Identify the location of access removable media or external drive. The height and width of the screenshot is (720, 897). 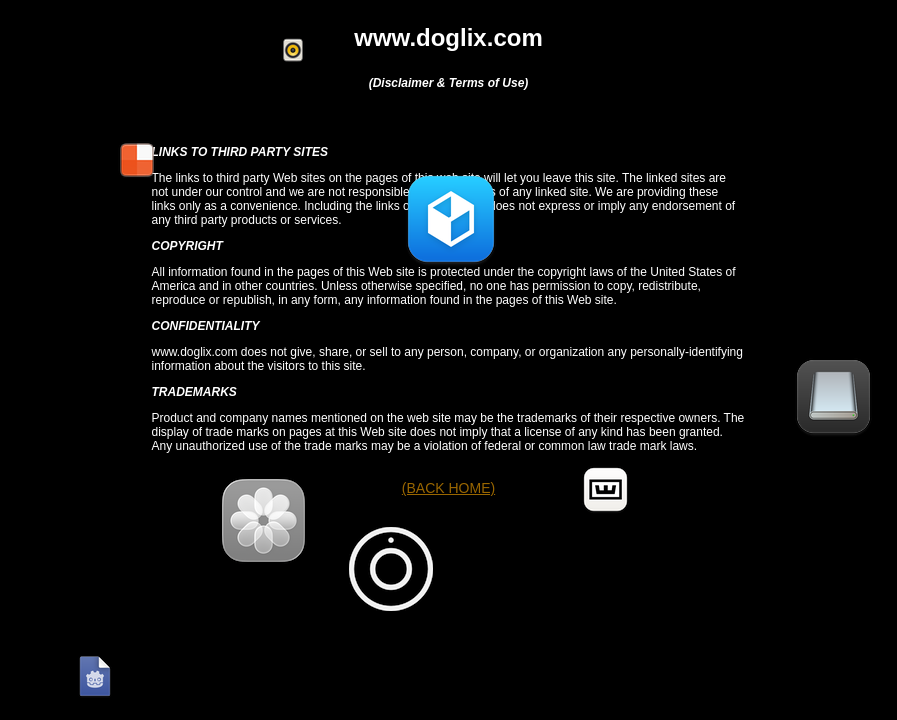
(833, 396).